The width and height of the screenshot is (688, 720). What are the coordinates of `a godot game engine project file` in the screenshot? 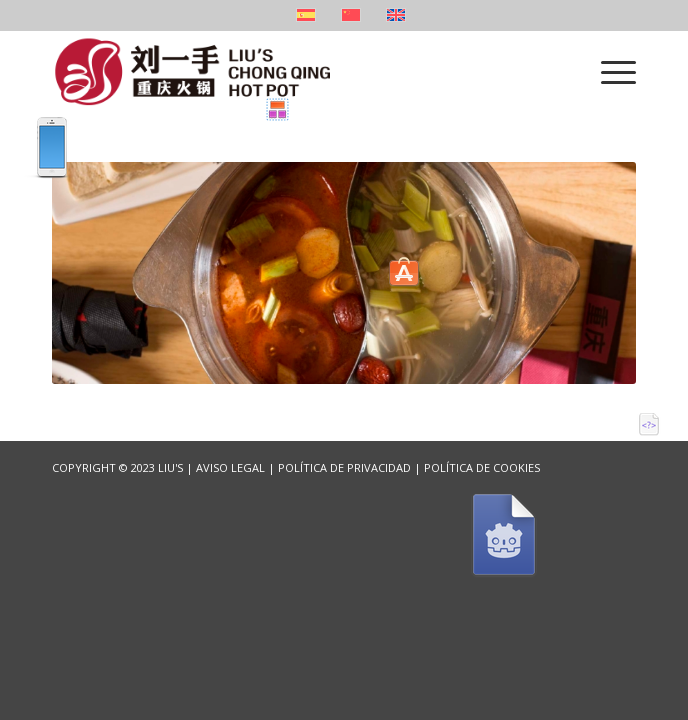 It's located at (504, 536).